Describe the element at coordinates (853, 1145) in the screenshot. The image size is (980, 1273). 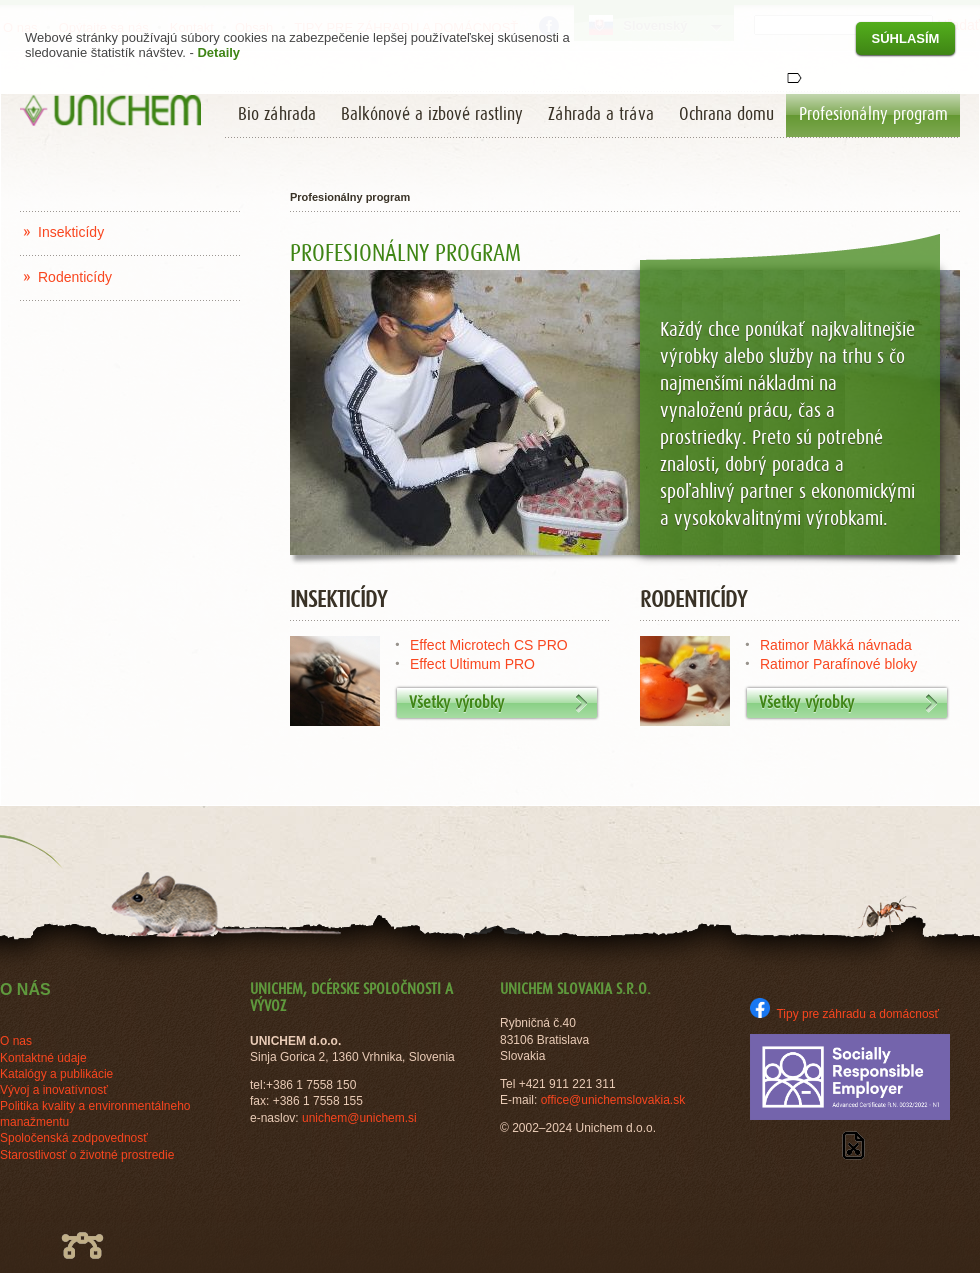
I see `cut or remove a file` at that location.